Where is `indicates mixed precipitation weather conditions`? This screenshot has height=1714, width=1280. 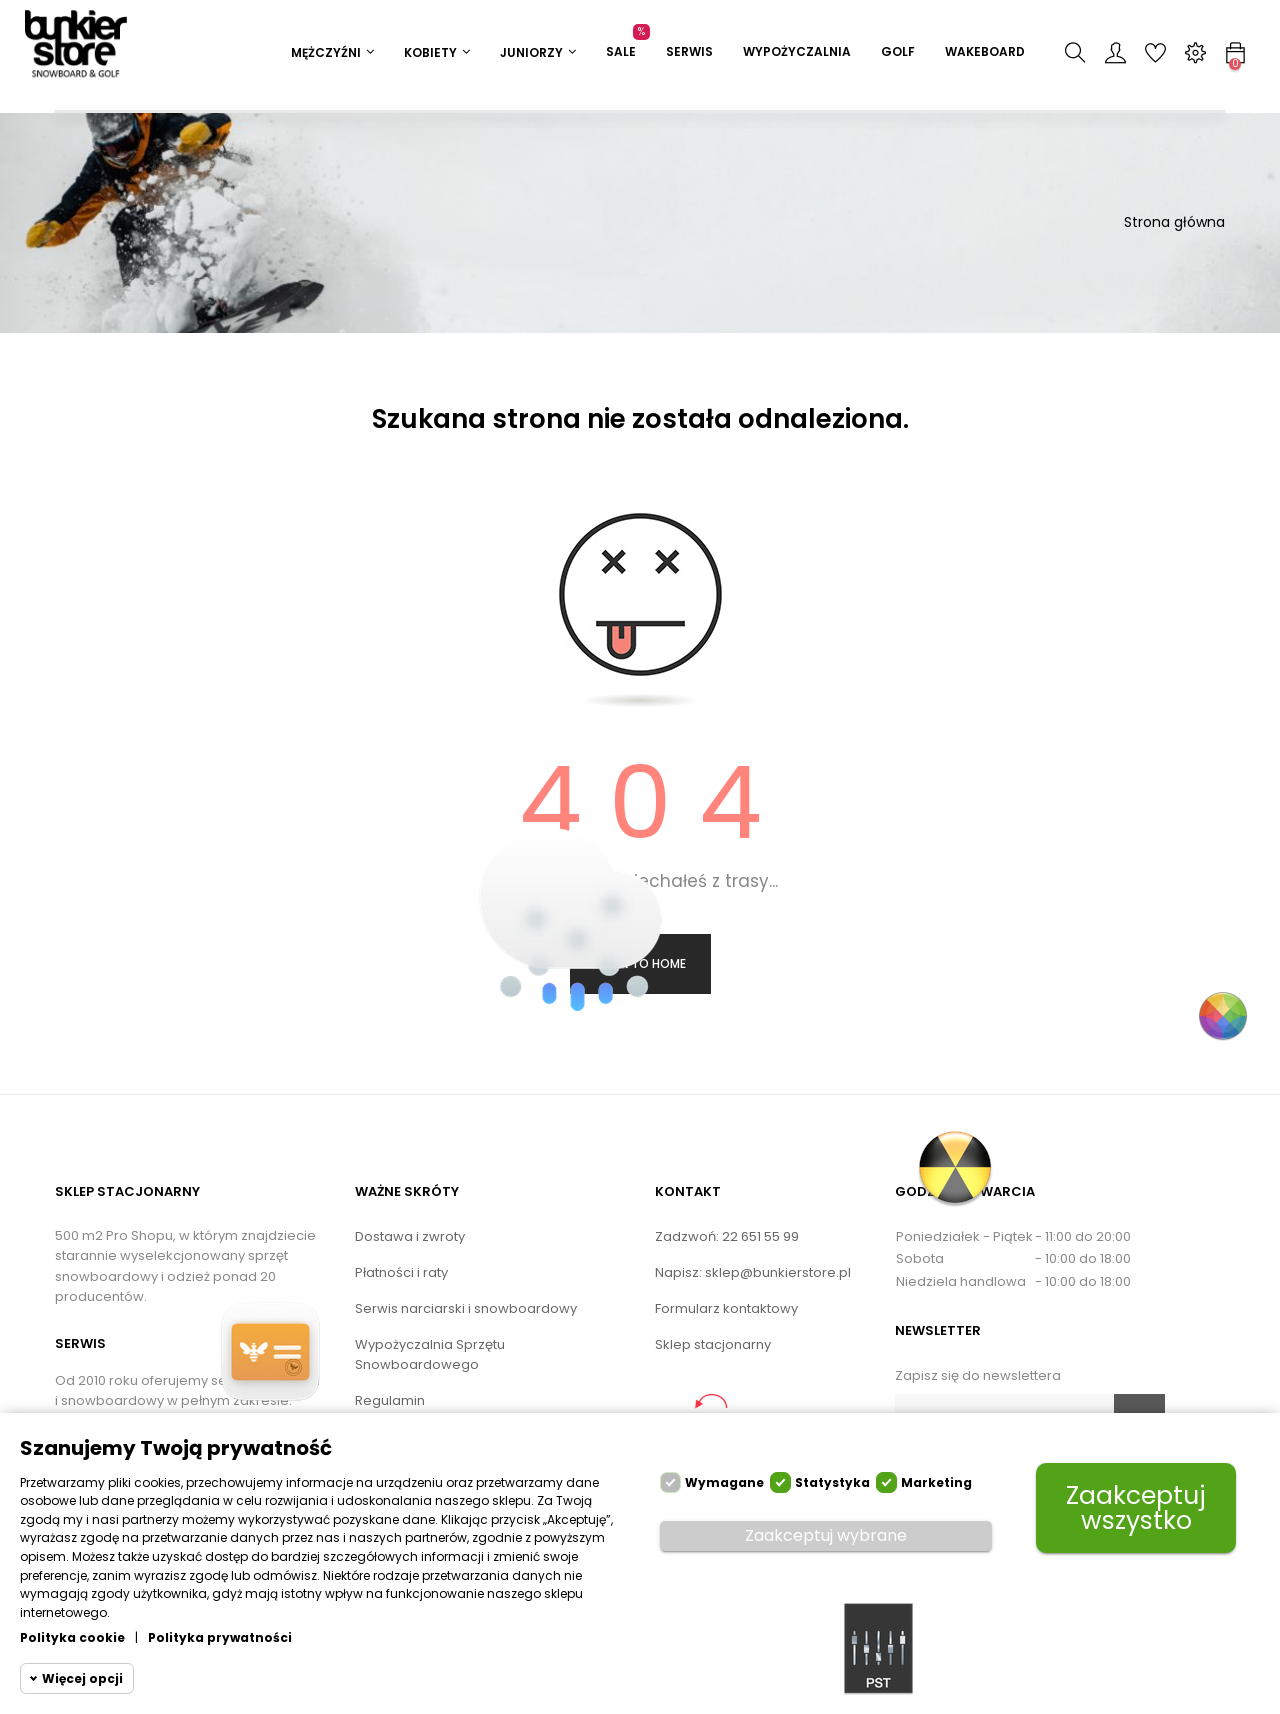 indicates mixed precipitation weather conditions is located at coordinates (570, 919).